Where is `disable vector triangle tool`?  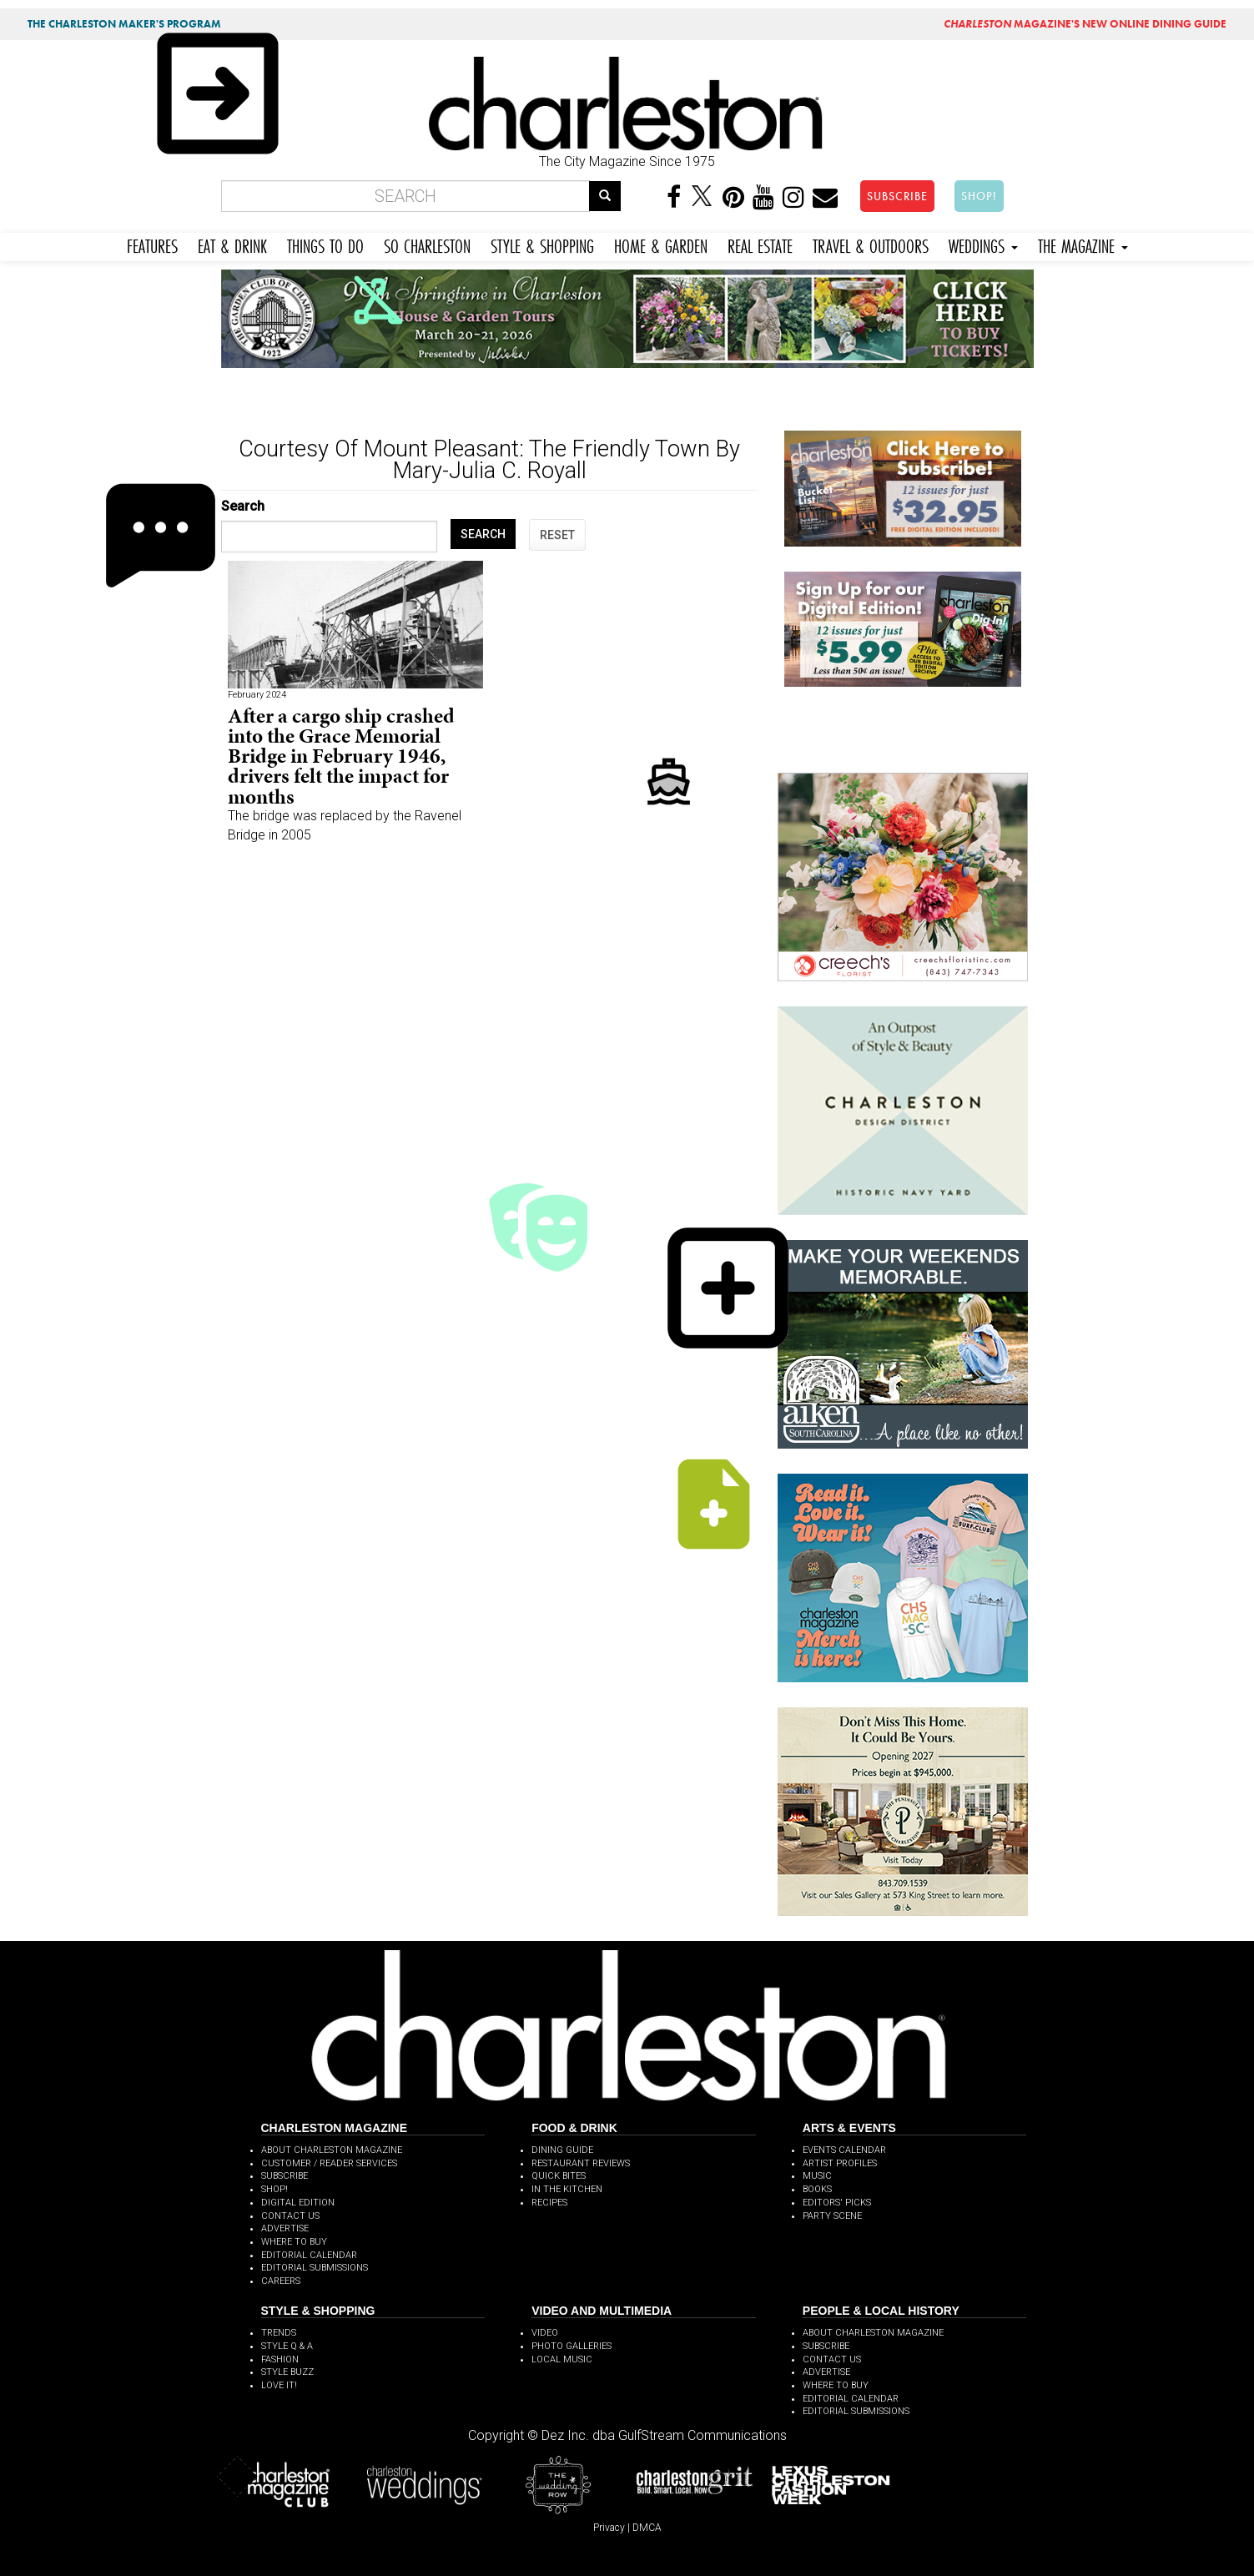 disable vector triangle tool is located at coordinates (378, 300).